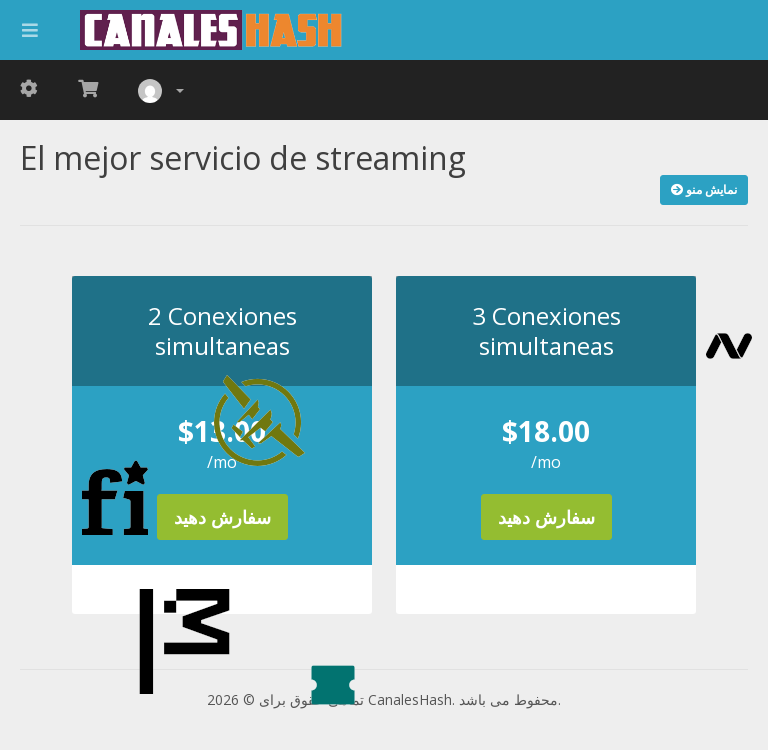 The height and width of the screenshot is (750, 768). What do you see at coordinates (184, 641) in the screenshot?
I see `mozilla corporation logo` at bounding box center [184, 641].